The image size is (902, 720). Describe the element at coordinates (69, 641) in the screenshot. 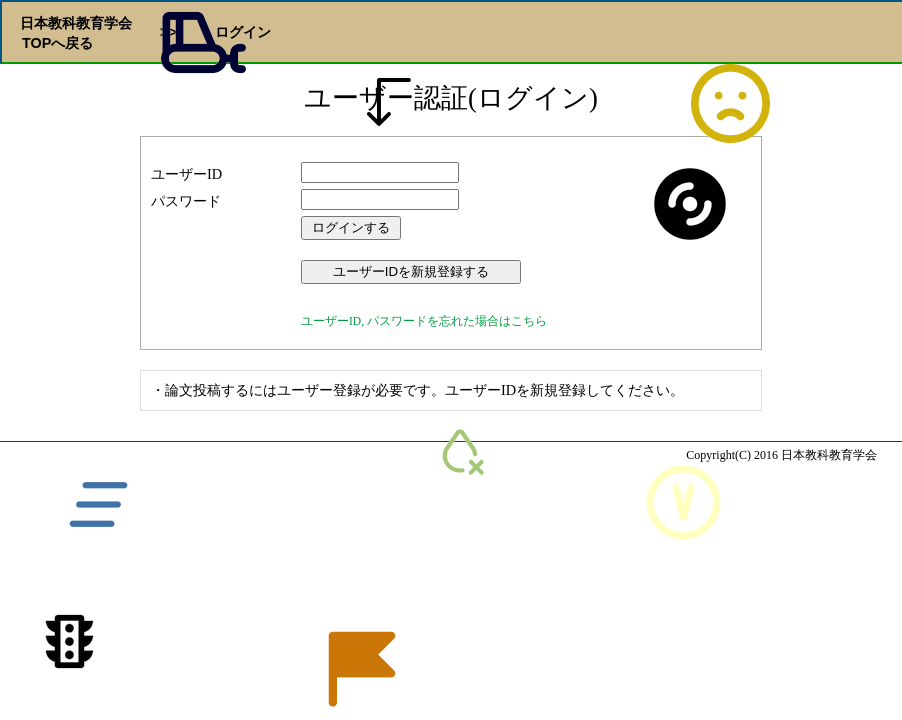

I see `view traffic conditions` at that location.